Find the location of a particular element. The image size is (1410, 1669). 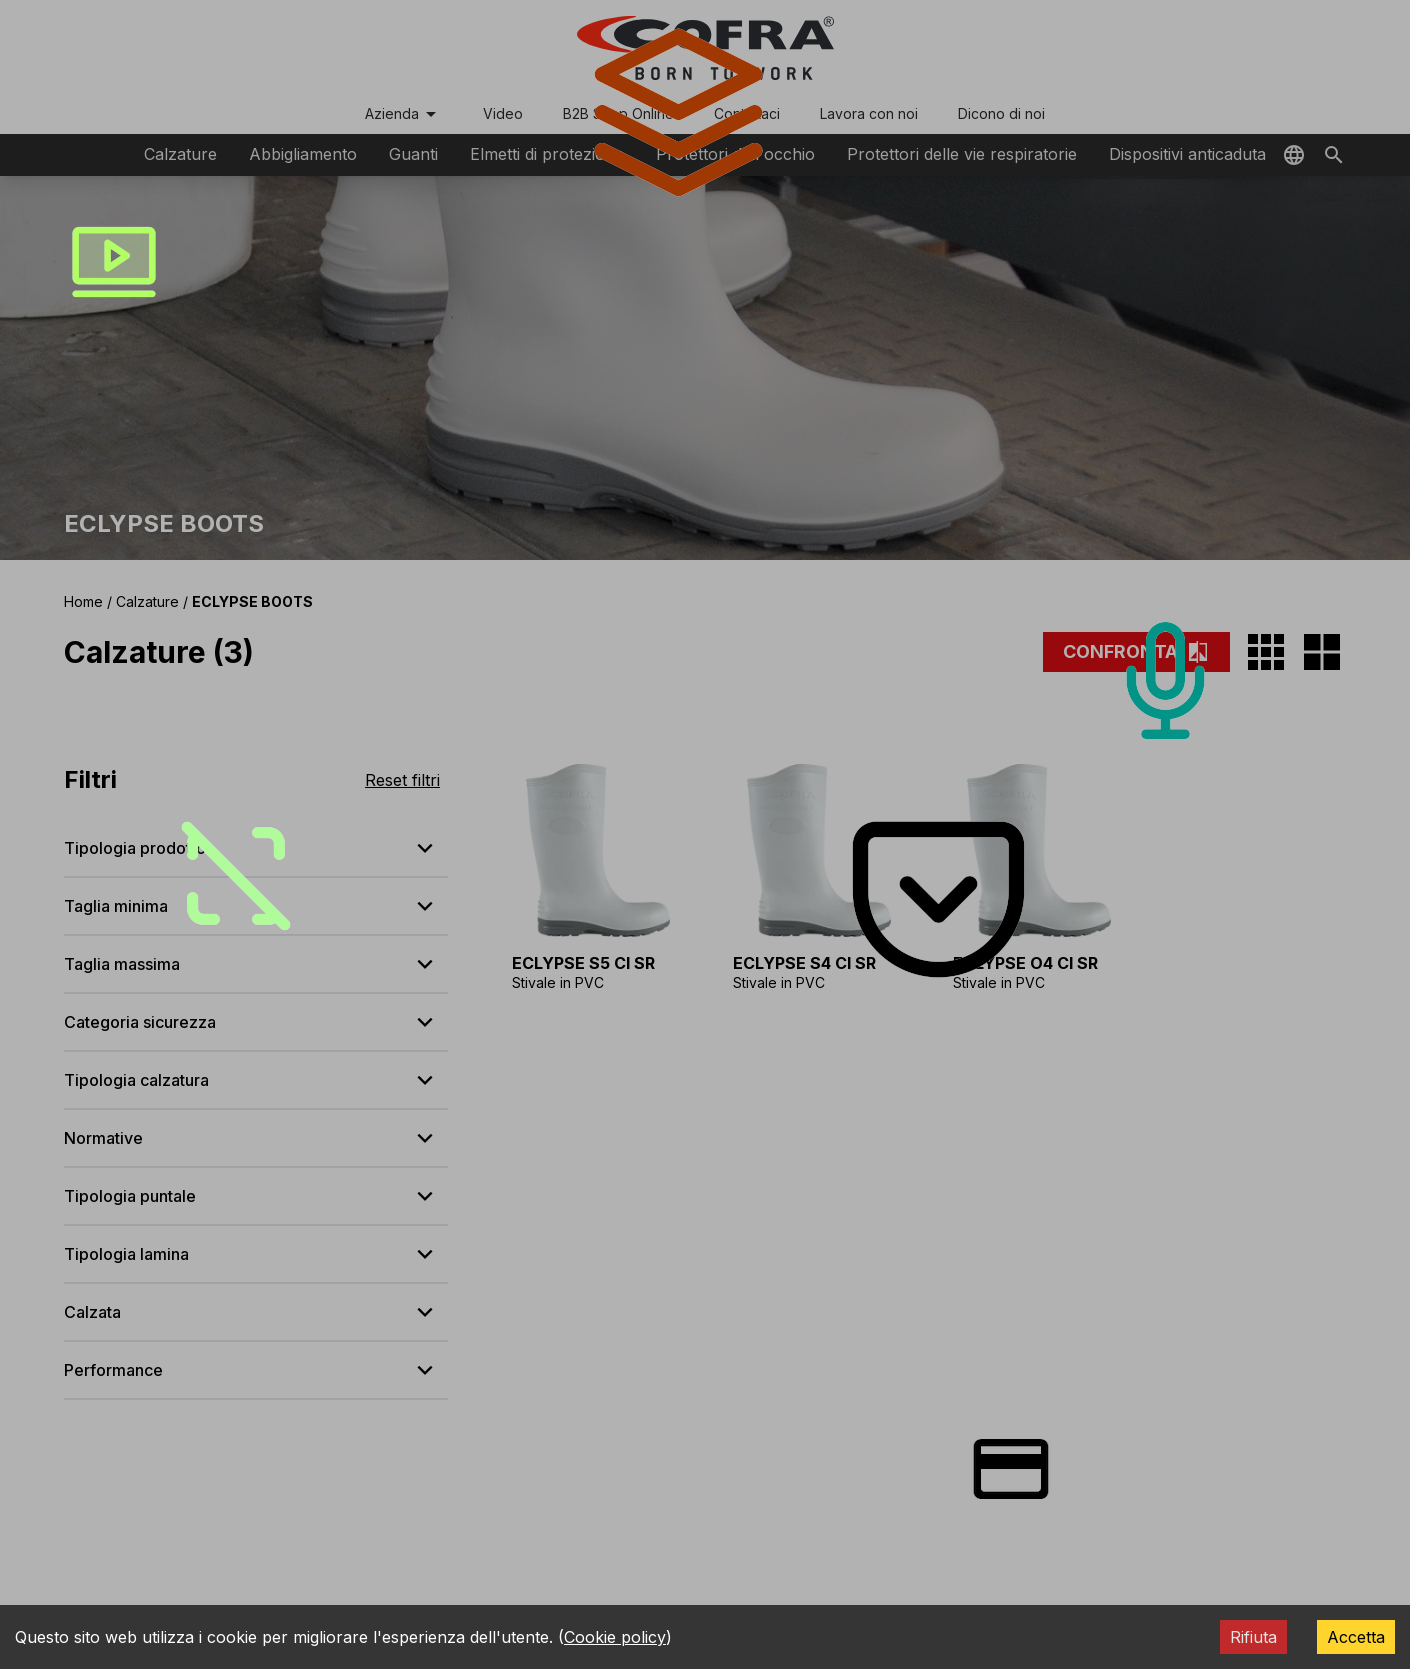

tap to use voice input is located at coordinates (1165, 680).